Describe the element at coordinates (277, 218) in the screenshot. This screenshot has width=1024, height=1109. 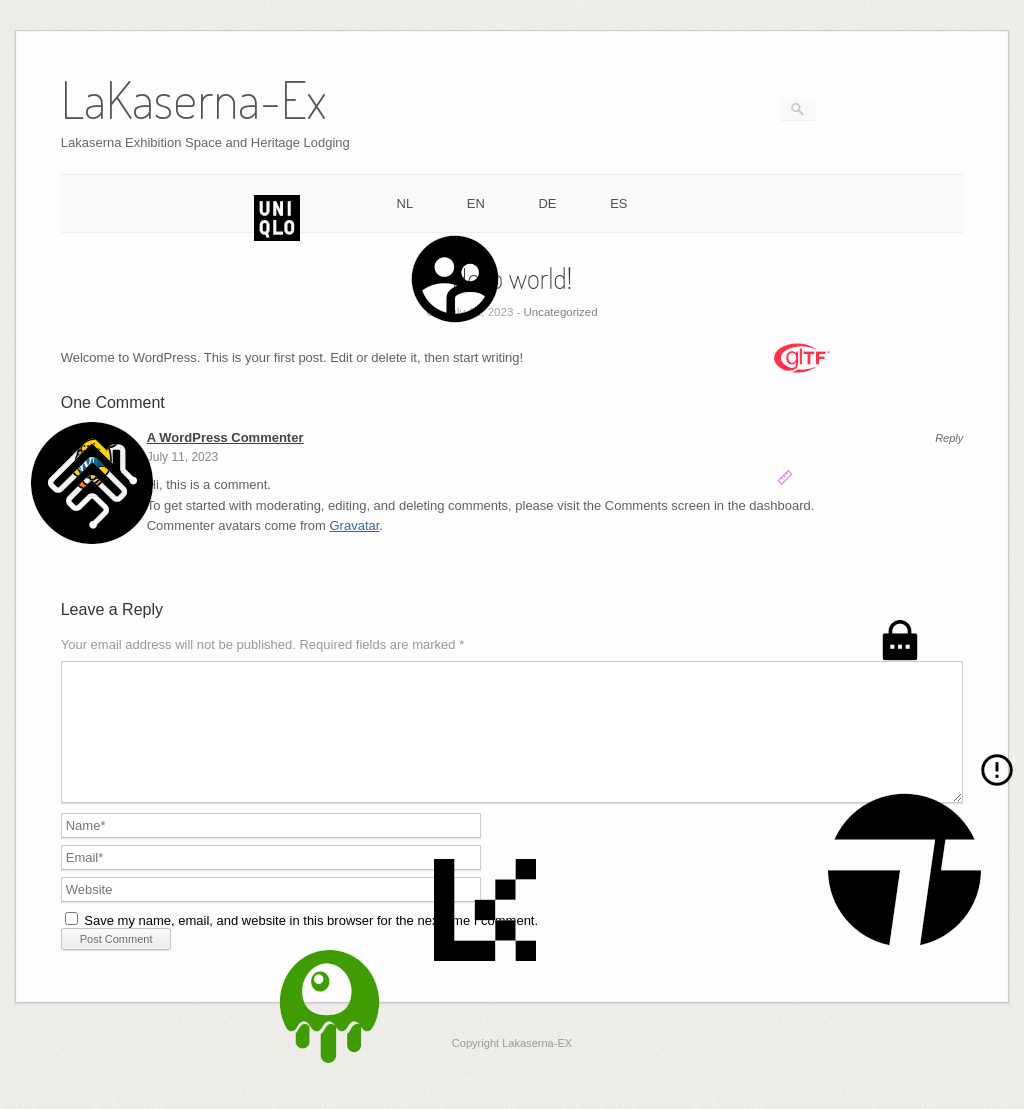
I see `open the Uniqlo app or website` at that location.